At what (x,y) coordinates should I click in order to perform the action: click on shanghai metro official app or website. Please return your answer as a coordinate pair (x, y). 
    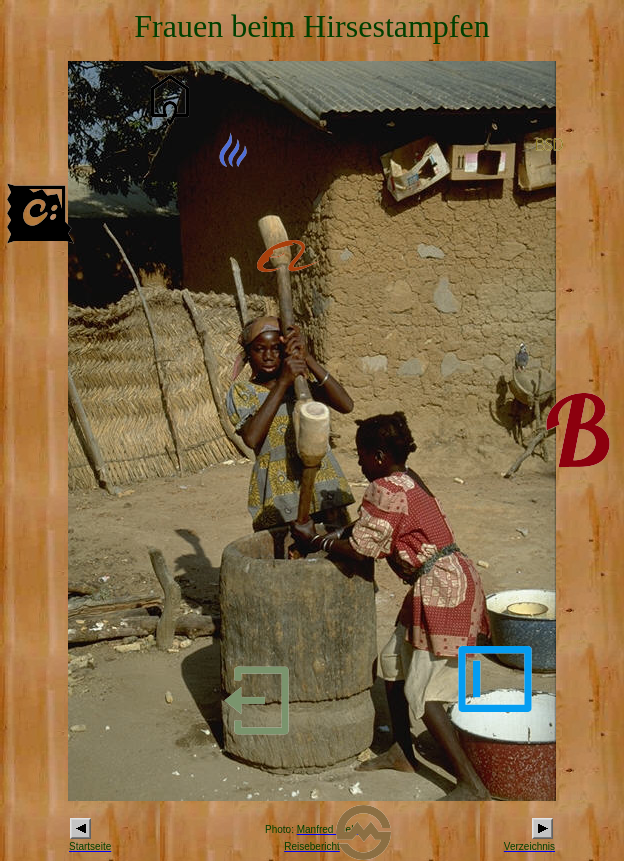
    Looking at the image, I should click on (363, 832).